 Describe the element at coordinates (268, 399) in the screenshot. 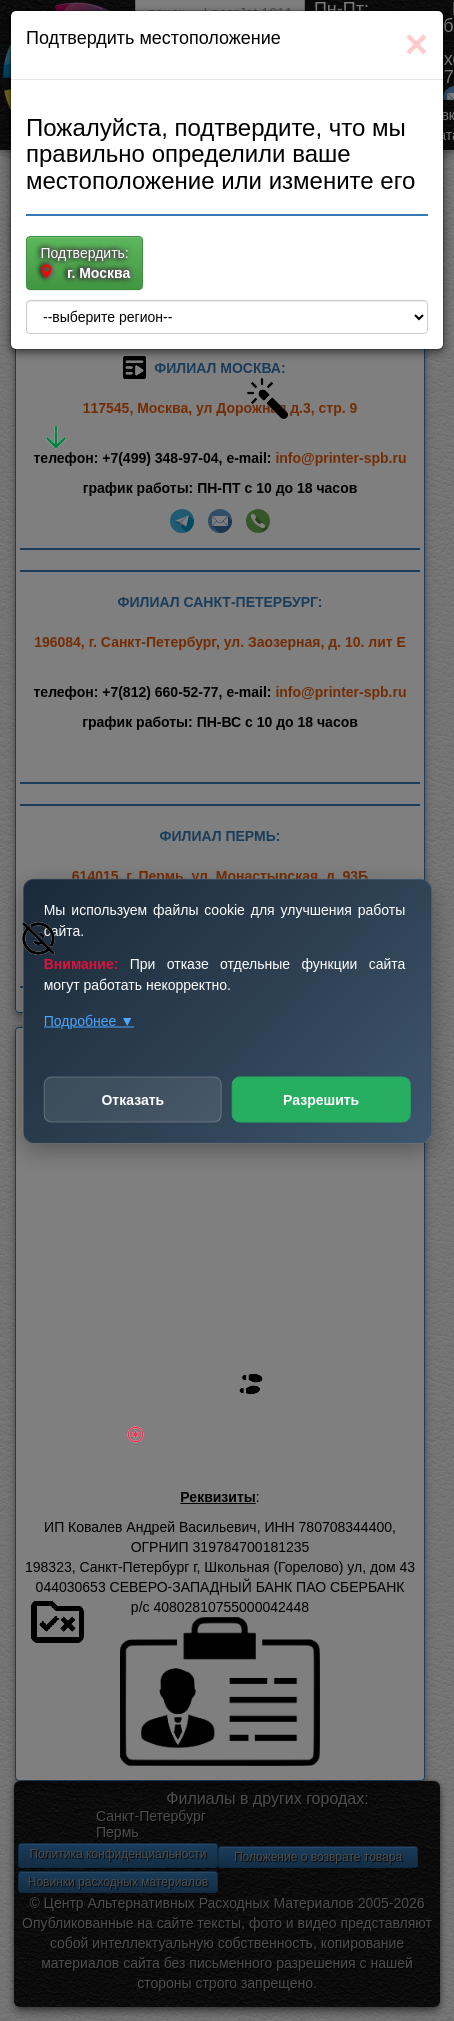

I see `apply auto-enhance or magic adjustments` at that location.